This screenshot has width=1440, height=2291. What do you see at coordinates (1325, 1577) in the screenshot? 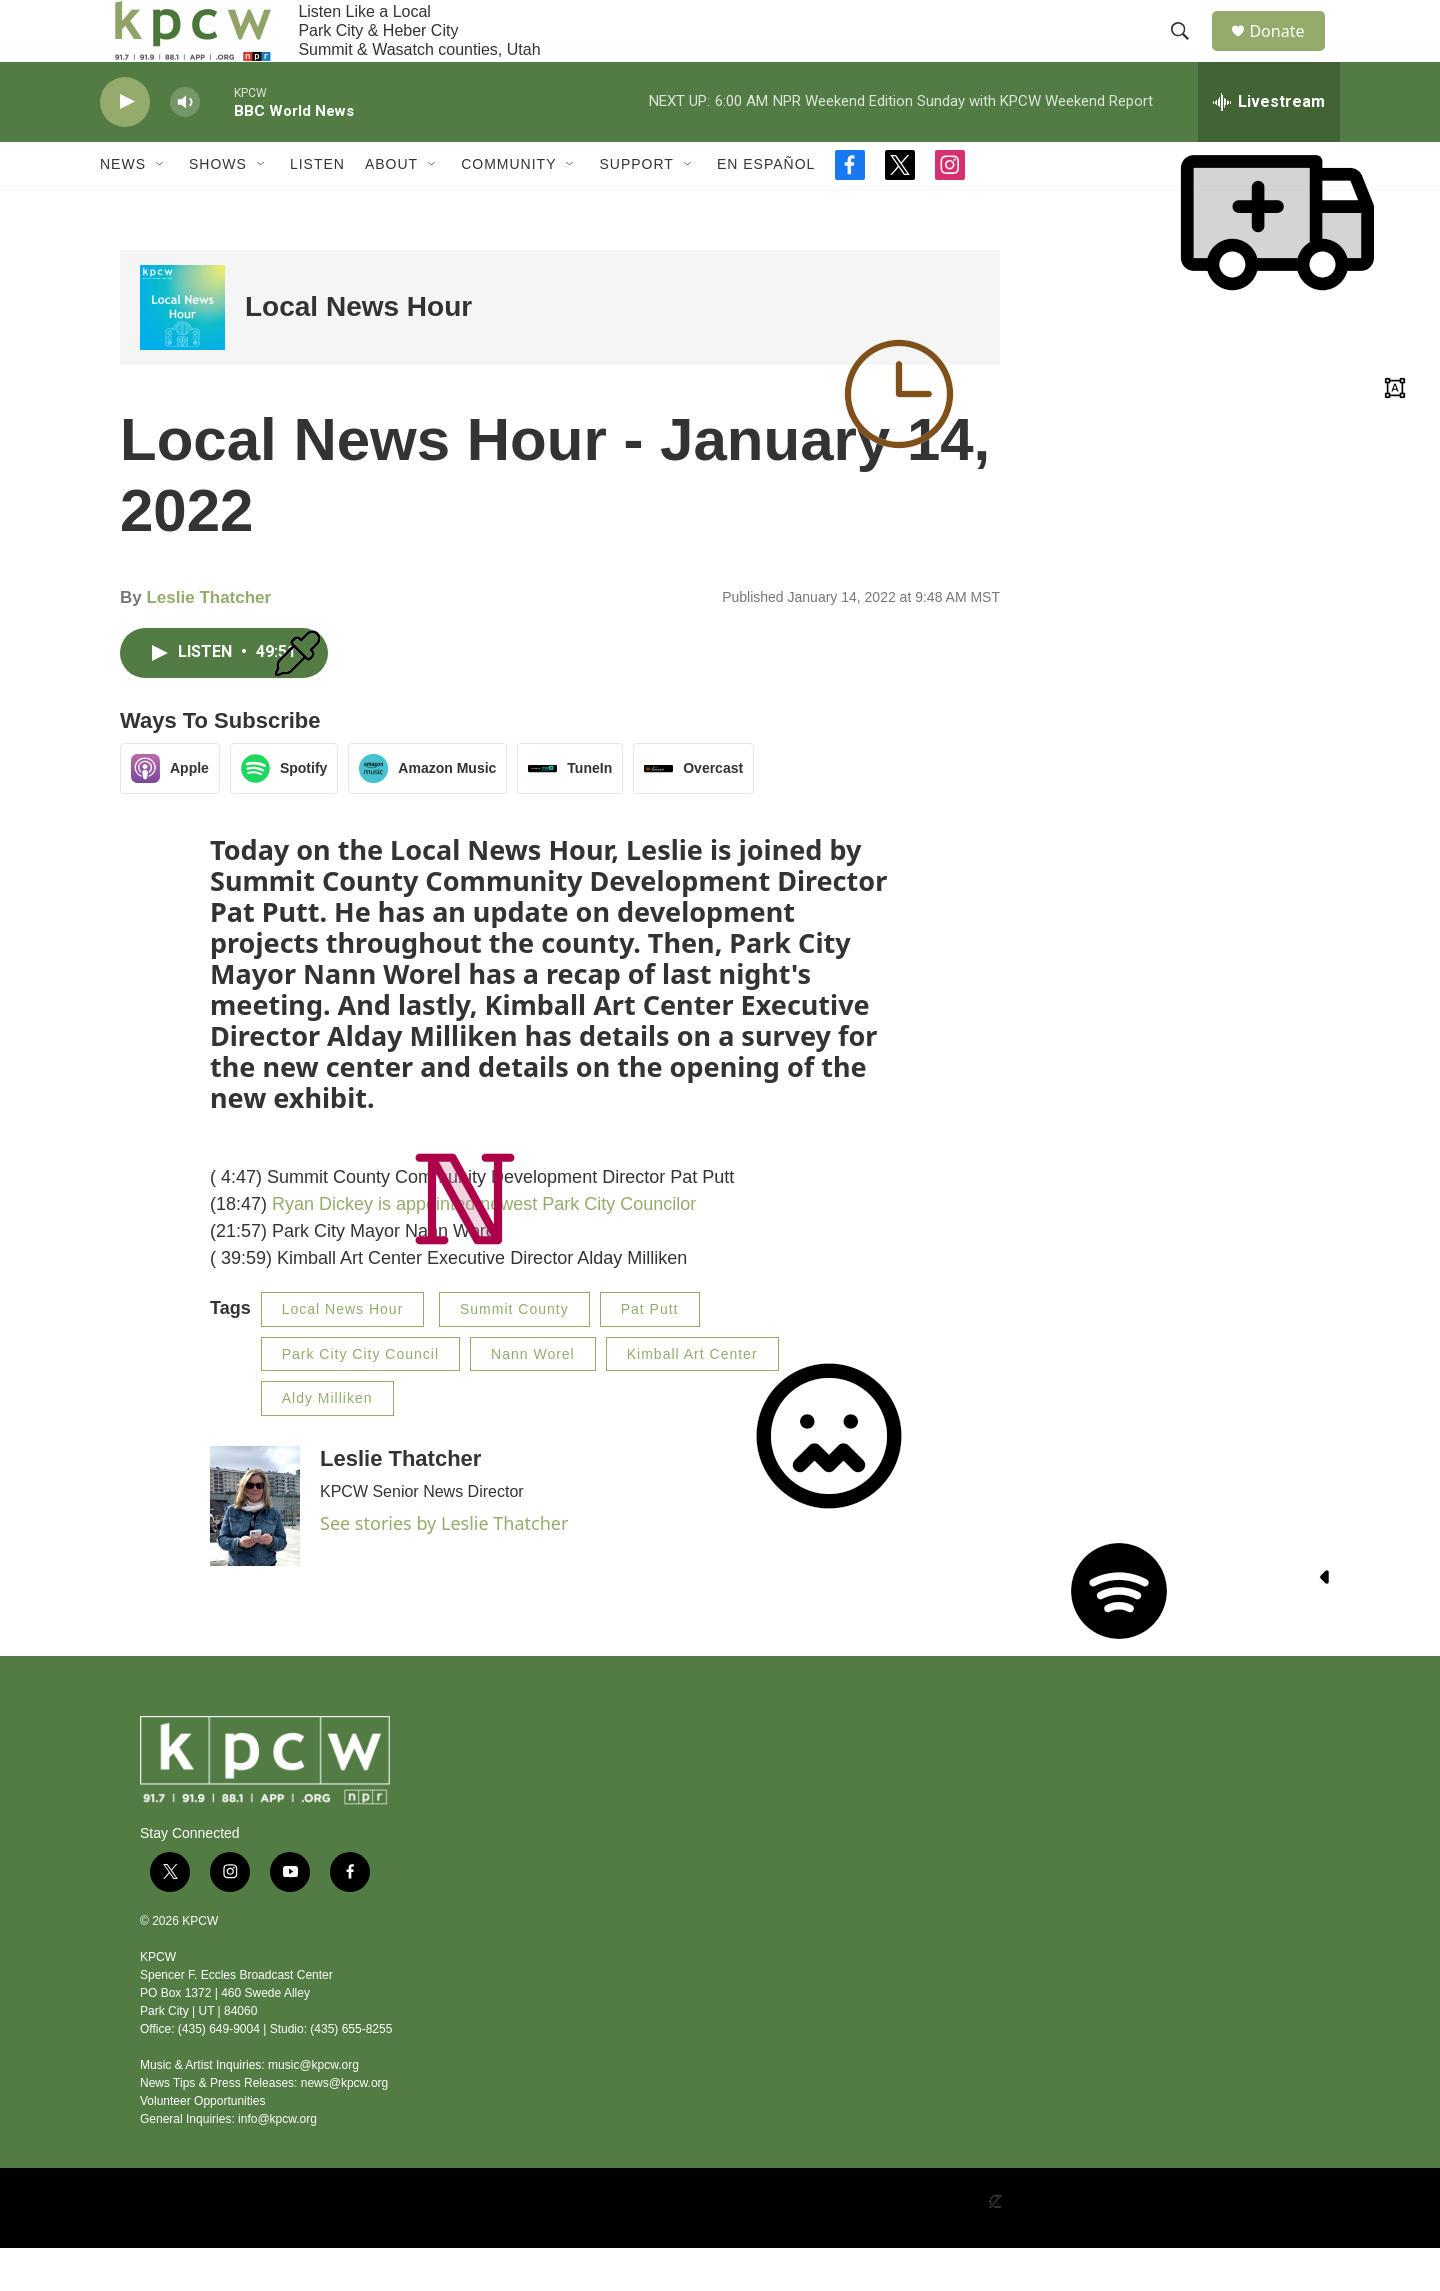
I see `navigate to the previous item or screen` at bounding box center [1325, 1577].